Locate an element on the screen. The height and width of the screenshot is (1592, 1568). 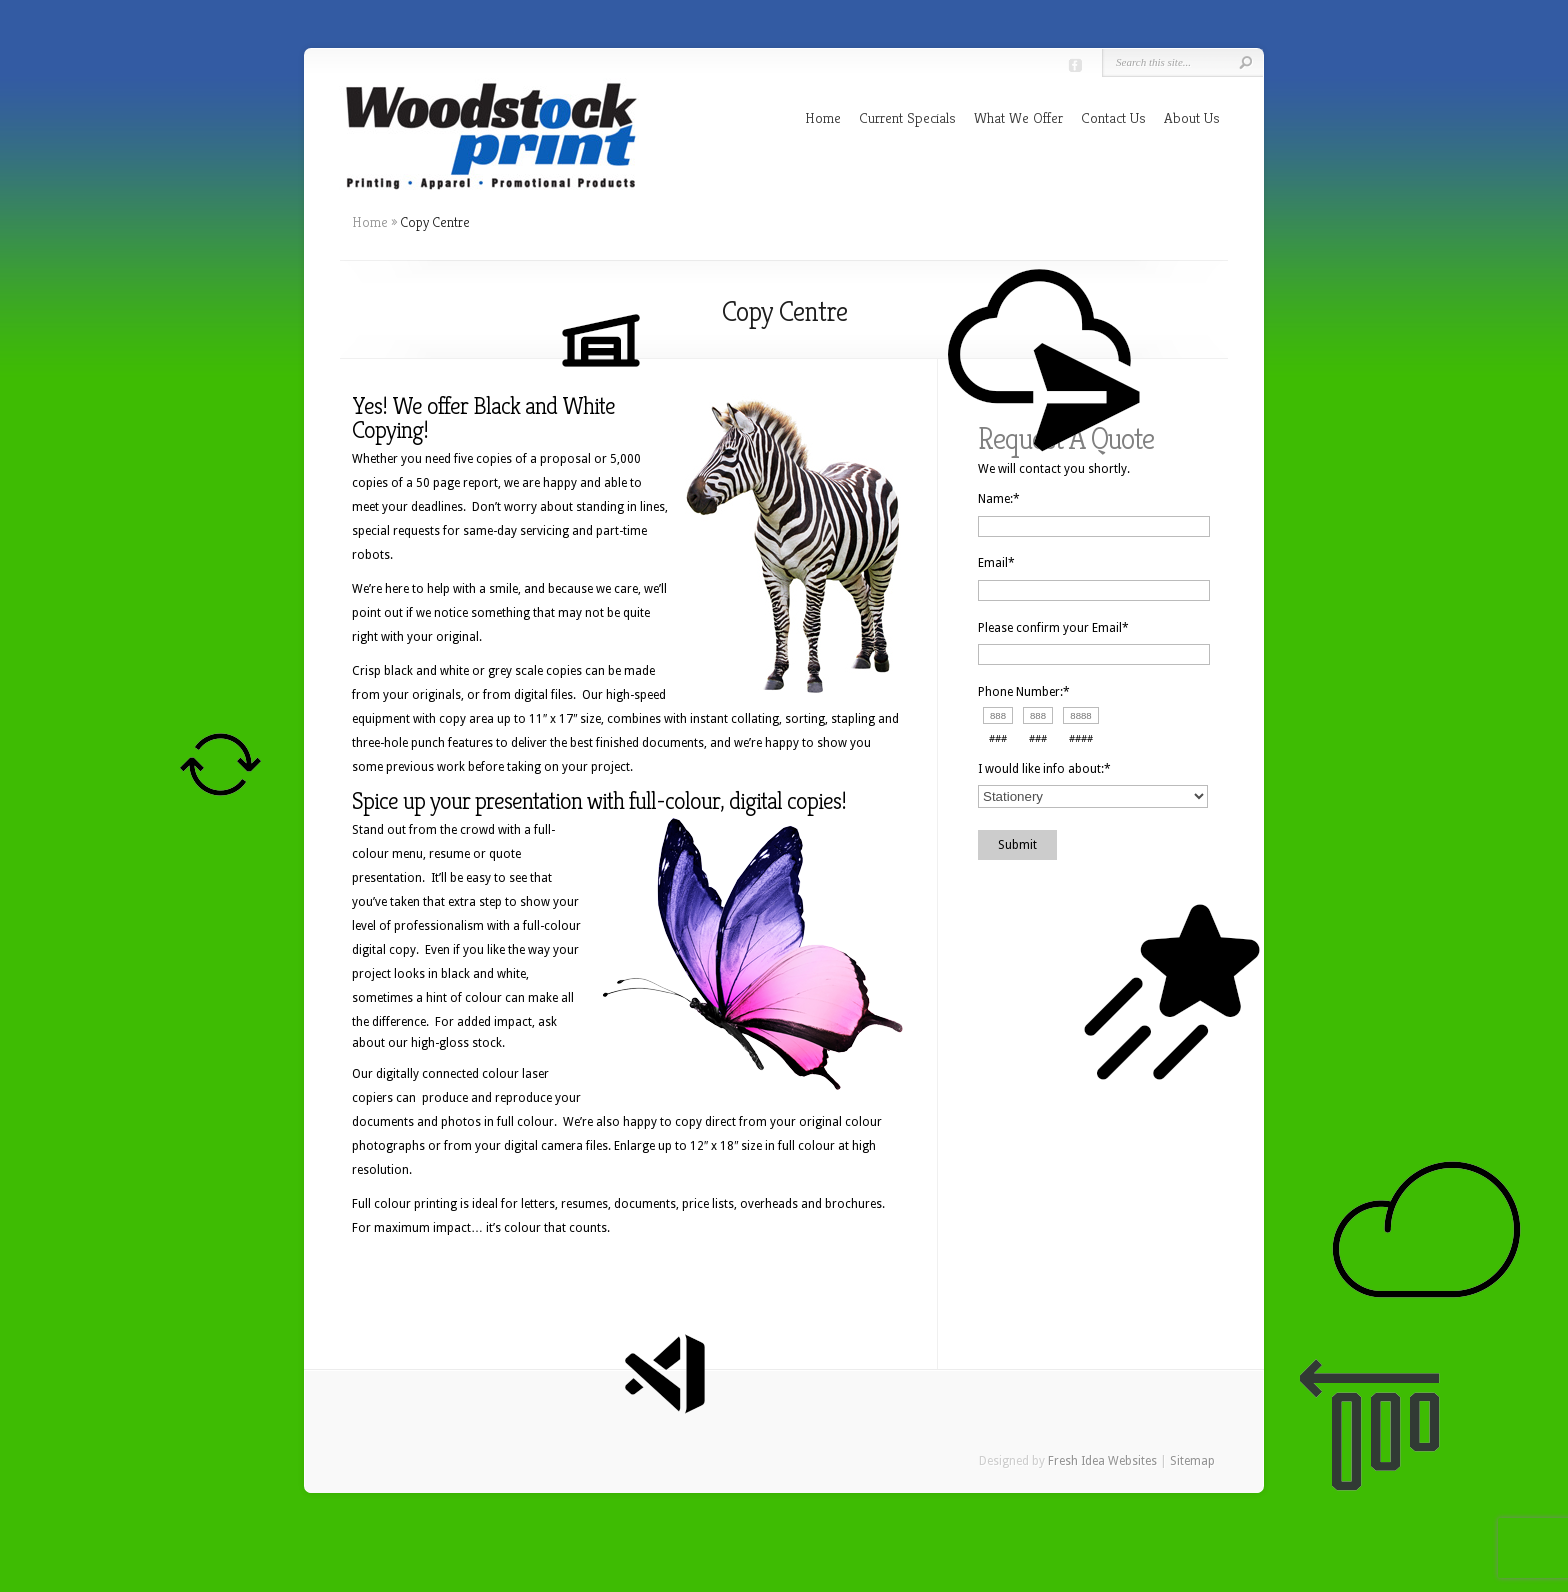
access warehouse or storage inventory is located at coordinates (601, 343).